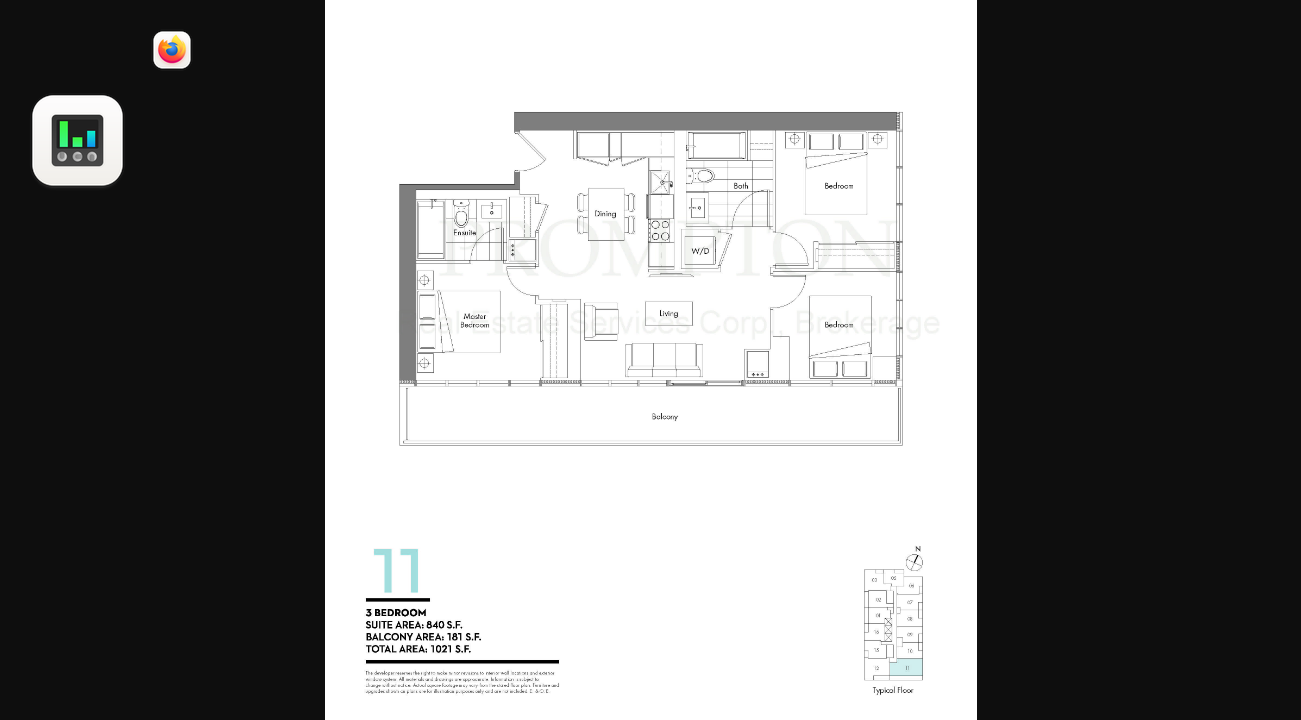 This screenshot has height=720, width=1301. Describe the element at coordinates (172, 50) in the screenshot. I see `open firefox web browser` at that location.